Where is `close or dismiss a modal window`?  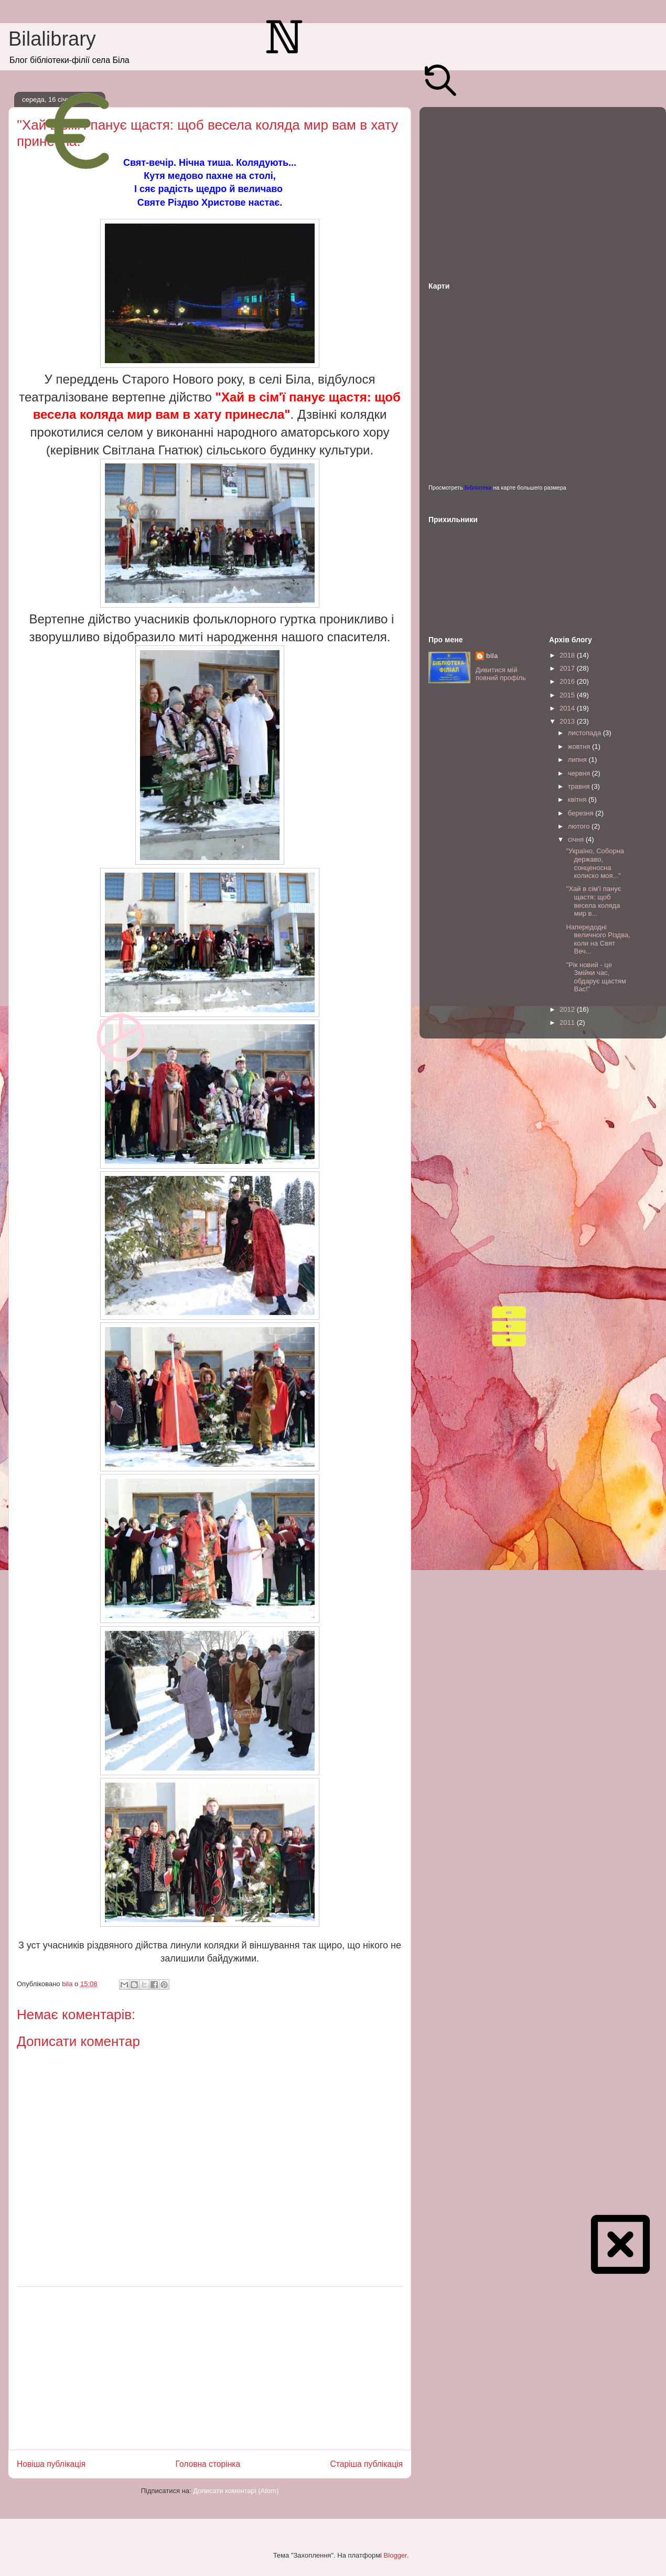 close or dismiss a modal window is located at coordinates (620, 2244).